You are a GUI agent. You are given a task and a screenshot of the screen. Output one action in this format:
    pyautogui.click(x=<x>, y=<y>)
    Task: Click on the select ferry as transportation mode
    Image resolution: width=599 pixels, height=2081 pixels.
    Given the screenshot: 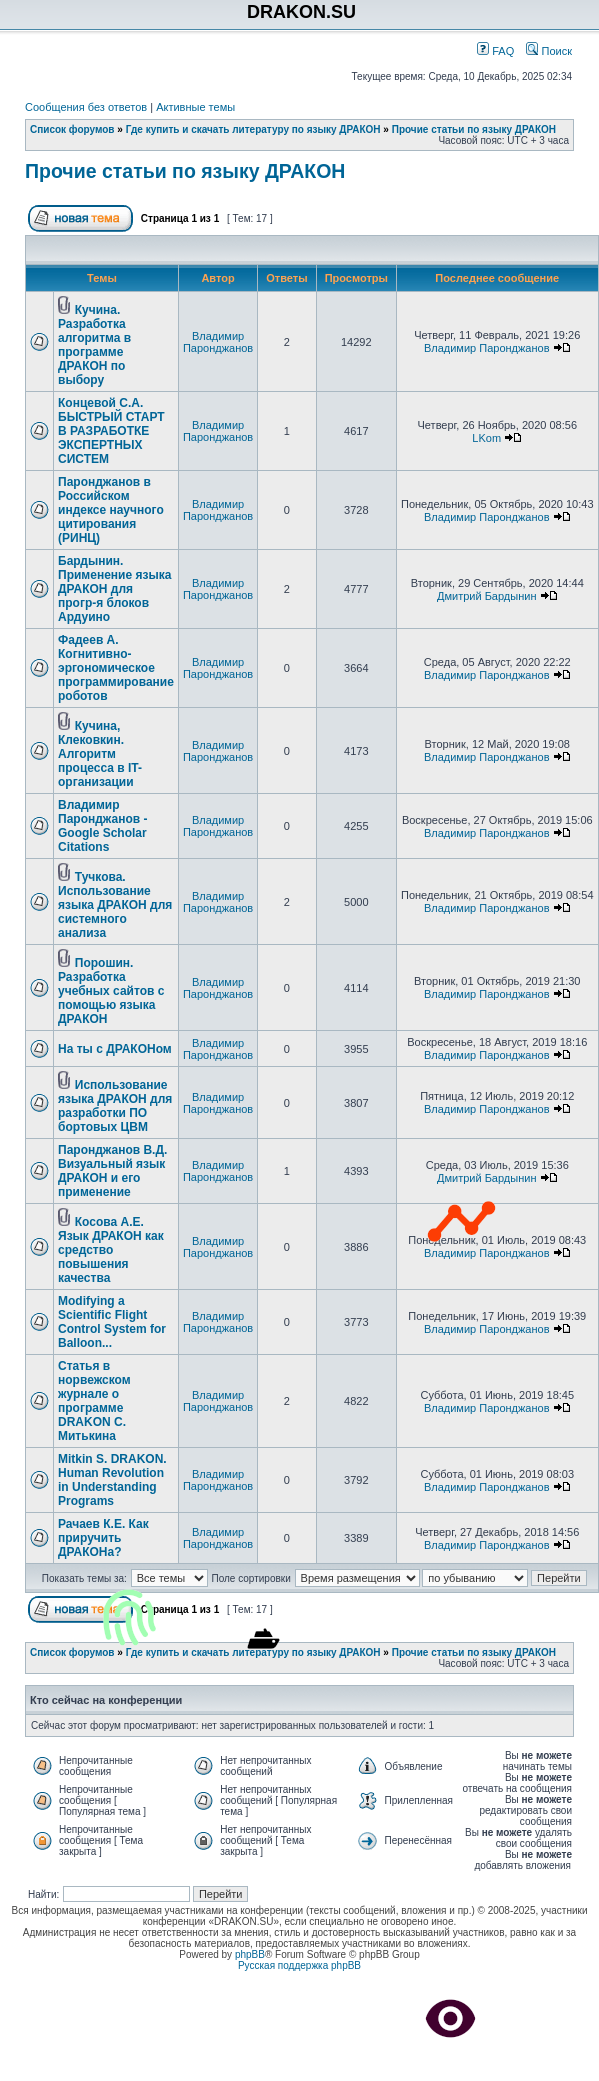 What is the action you would take?
    pyautogui.click(x=263, y=1638)
    